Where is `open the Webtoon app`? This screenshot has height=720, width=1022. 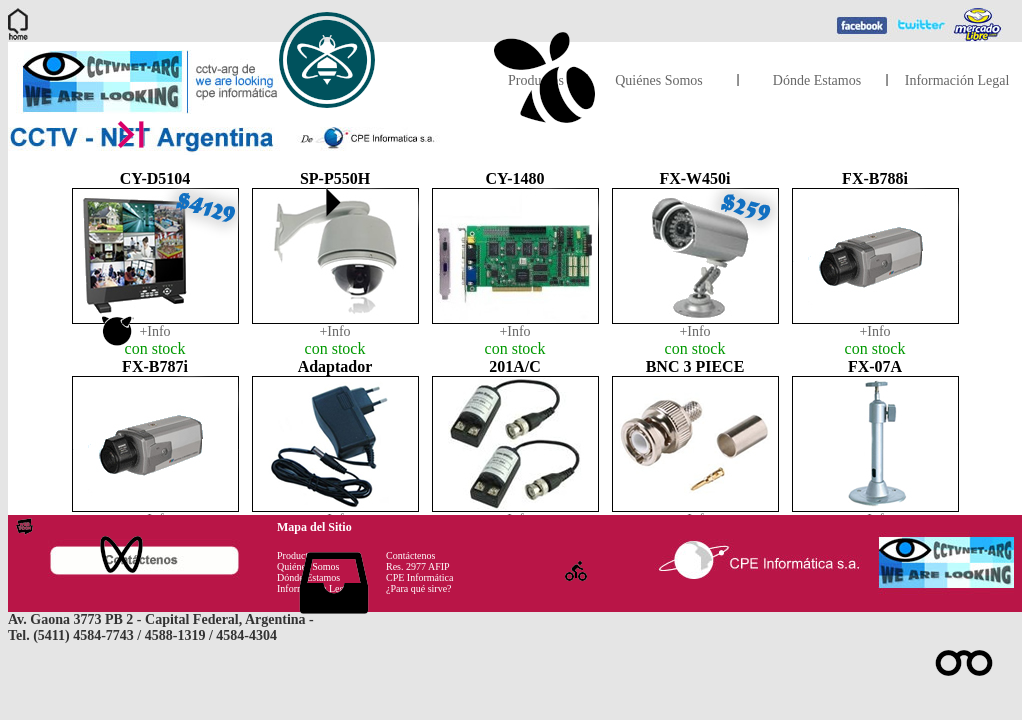
open the Webtoon app is located at coordinates (24, 526).